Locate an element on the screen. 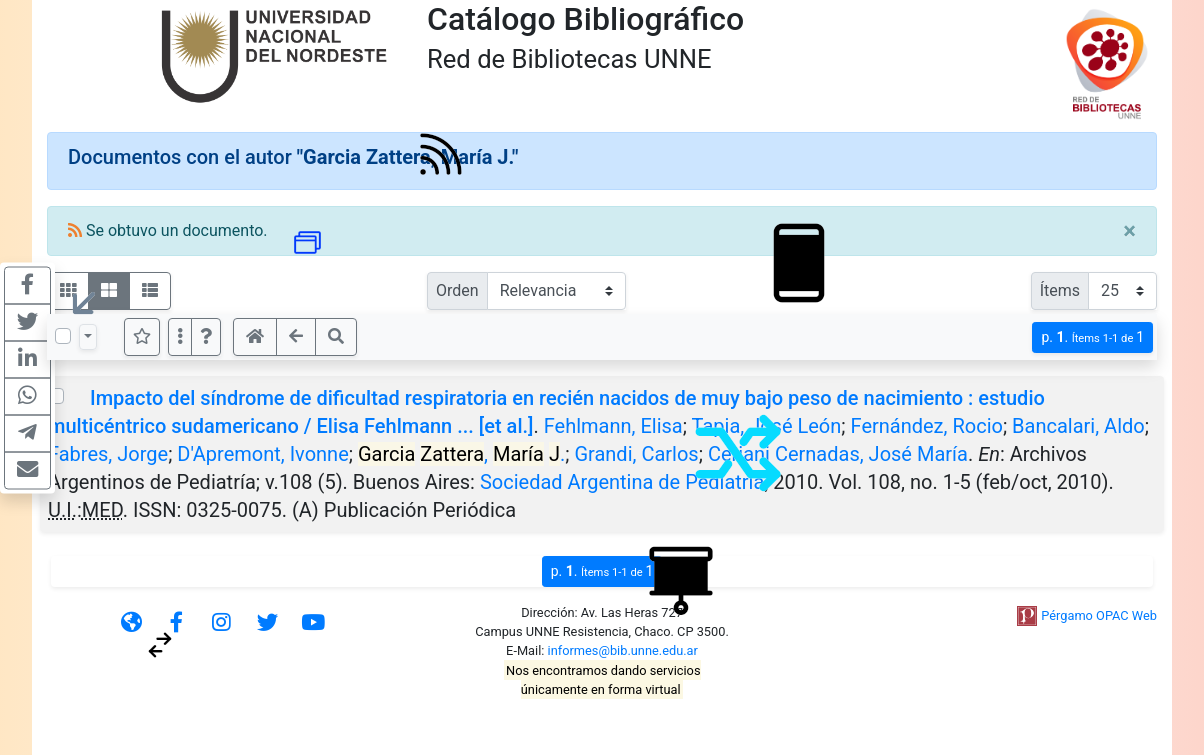 The image size is (1204, 755). view mobile device settings is located at coordinates (799, 263).